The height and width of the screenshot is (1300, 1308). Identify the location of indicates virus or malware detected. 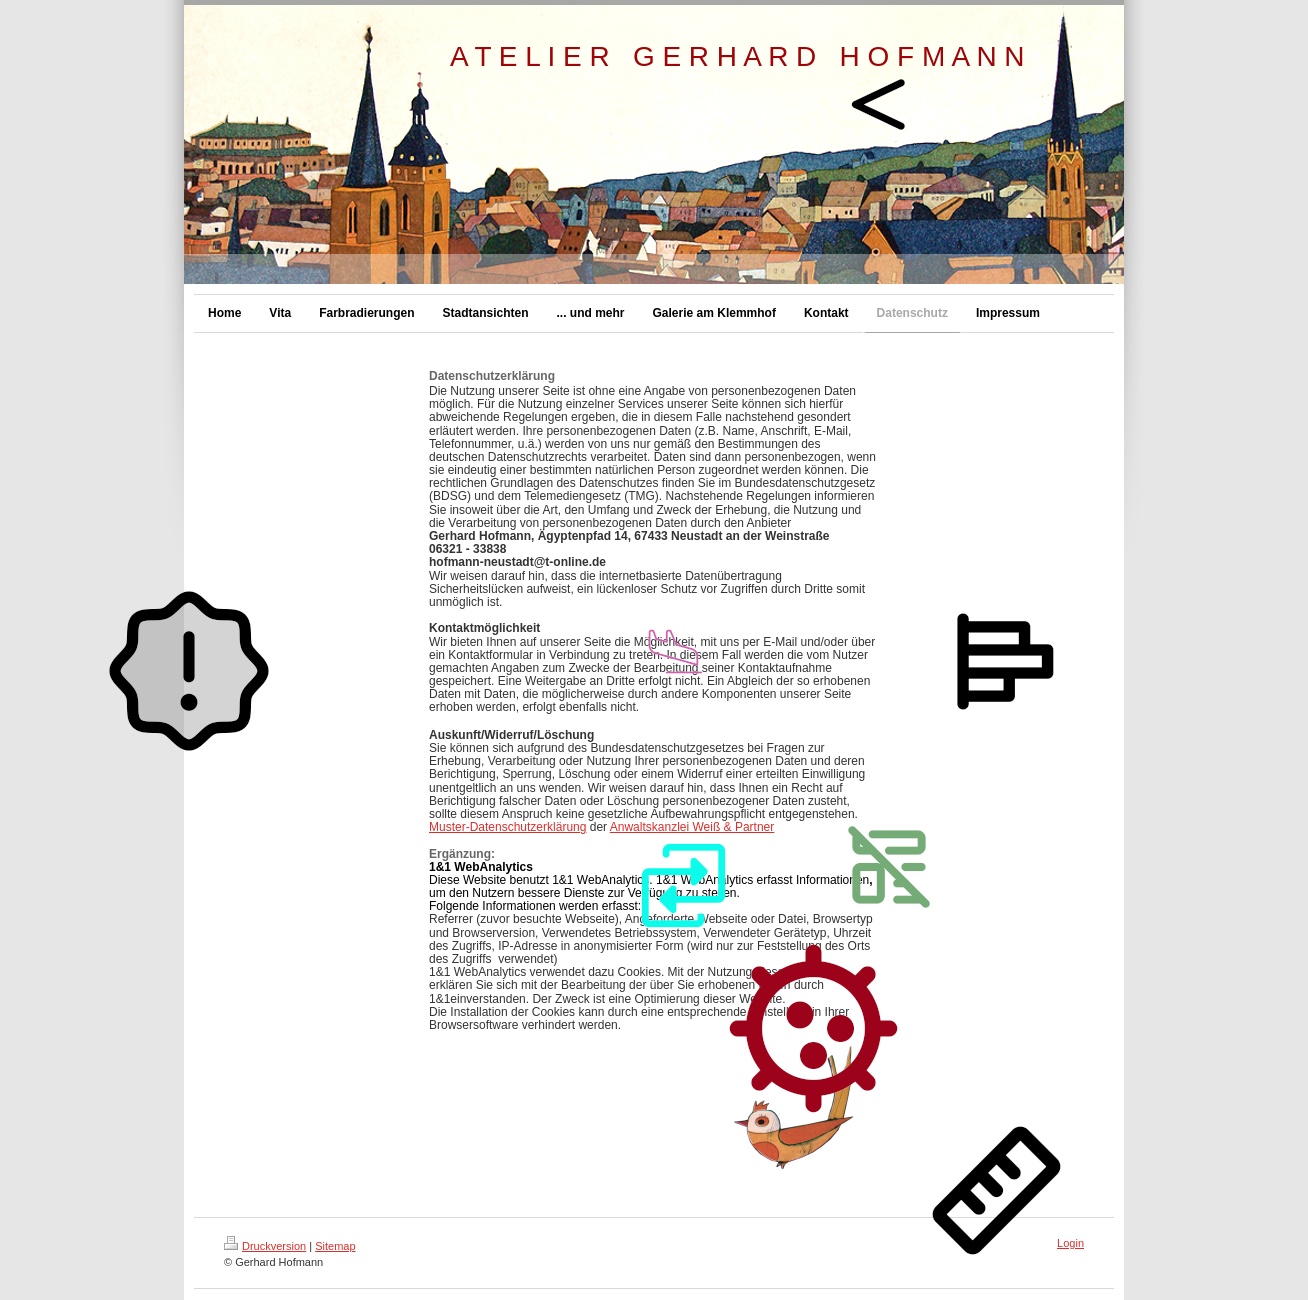
(813, 1028).